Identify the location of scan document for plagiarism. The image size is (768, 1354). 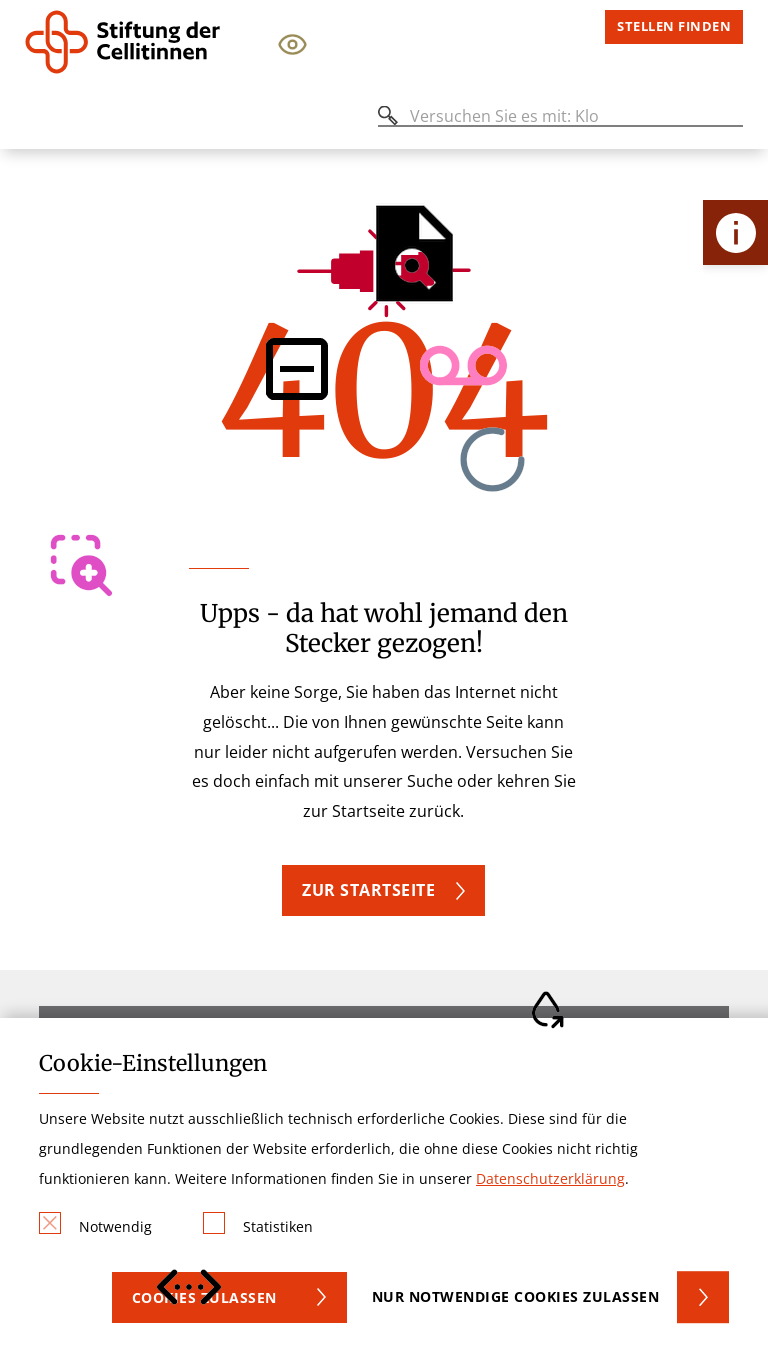
(414, 253).